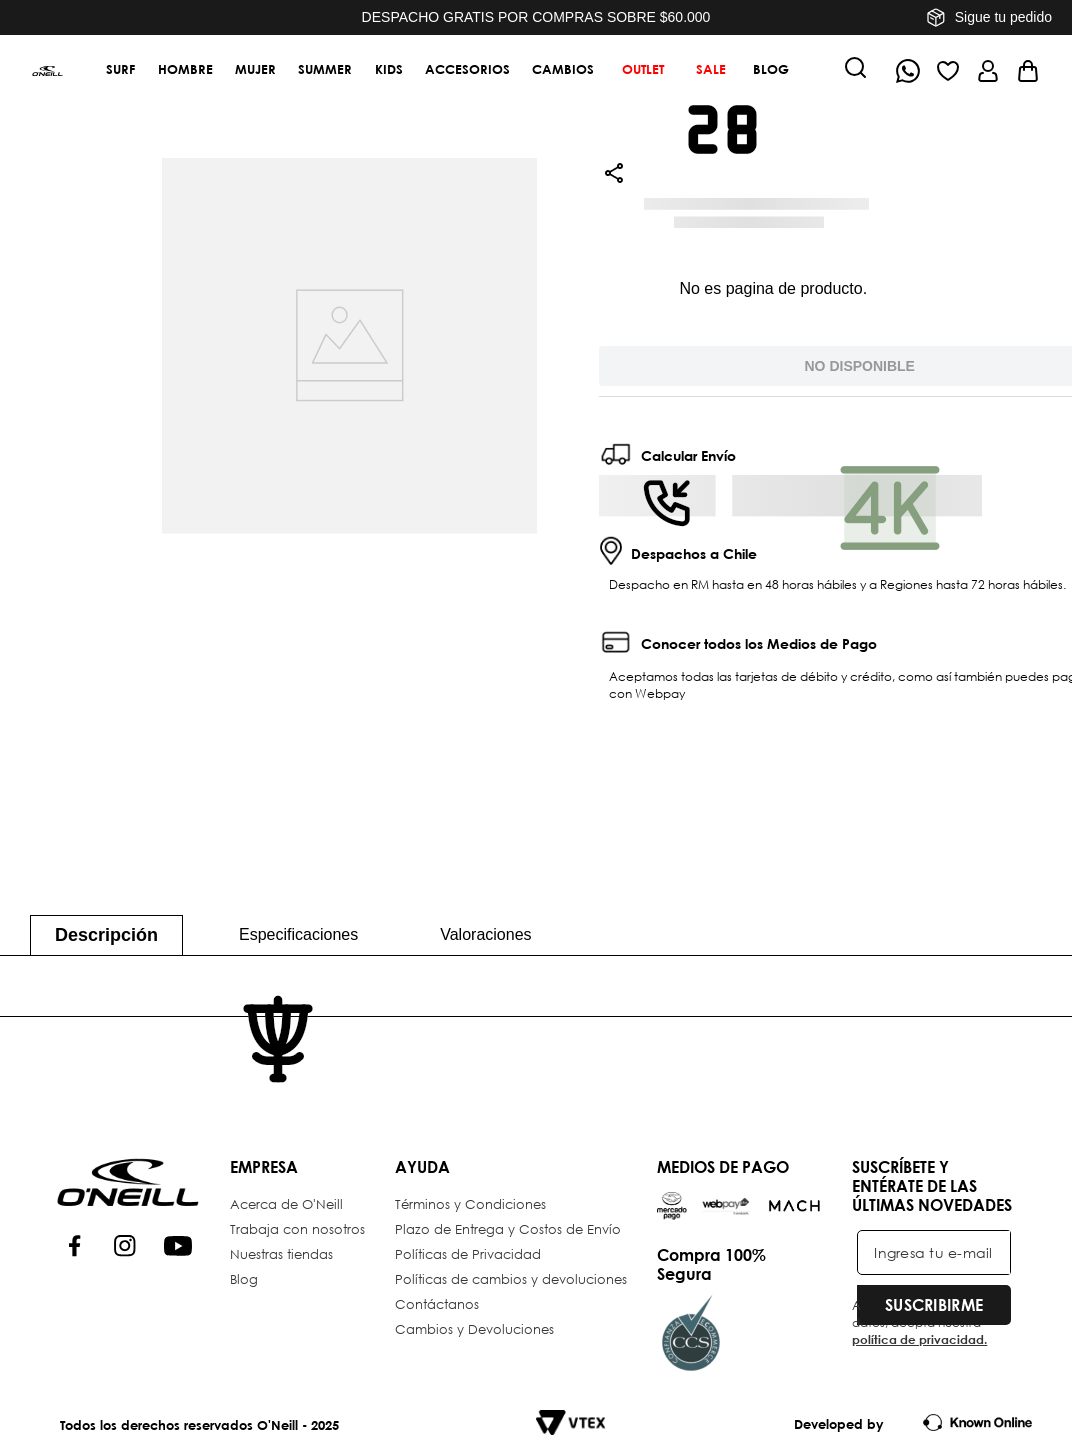  Describe the element at coordinates (890, 508) in the screenshot. I see `switch to 4K video resolution` at that location.